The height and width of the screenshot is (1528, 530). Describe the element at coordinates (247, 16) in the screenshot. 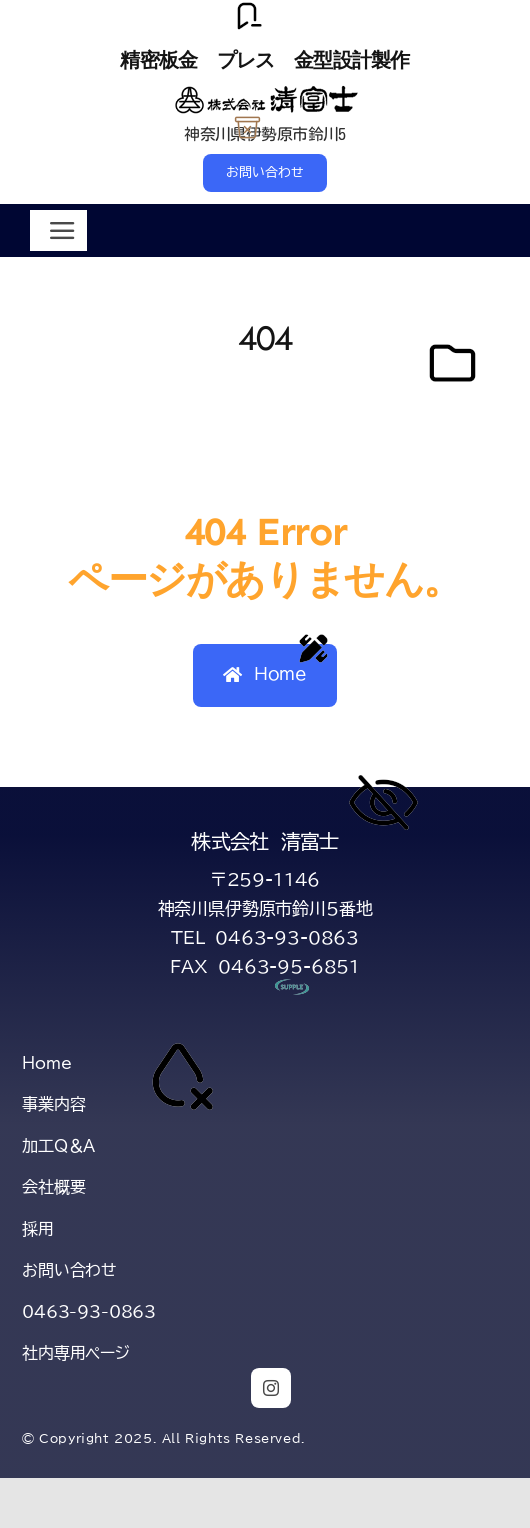

I see `remove item from bookmarks` at that location.